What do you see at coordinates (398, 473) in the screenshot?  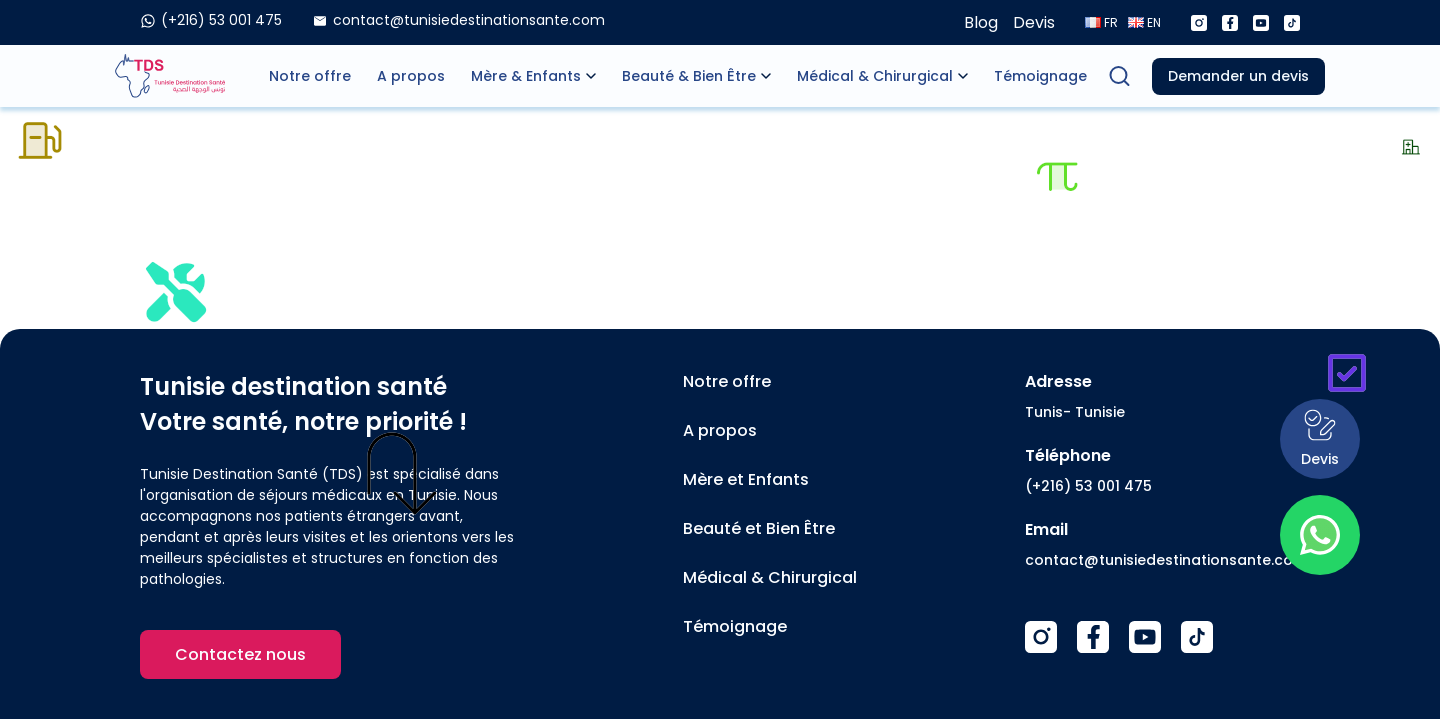 I see `redo or repeat last action` at bounding box center [398, 473].